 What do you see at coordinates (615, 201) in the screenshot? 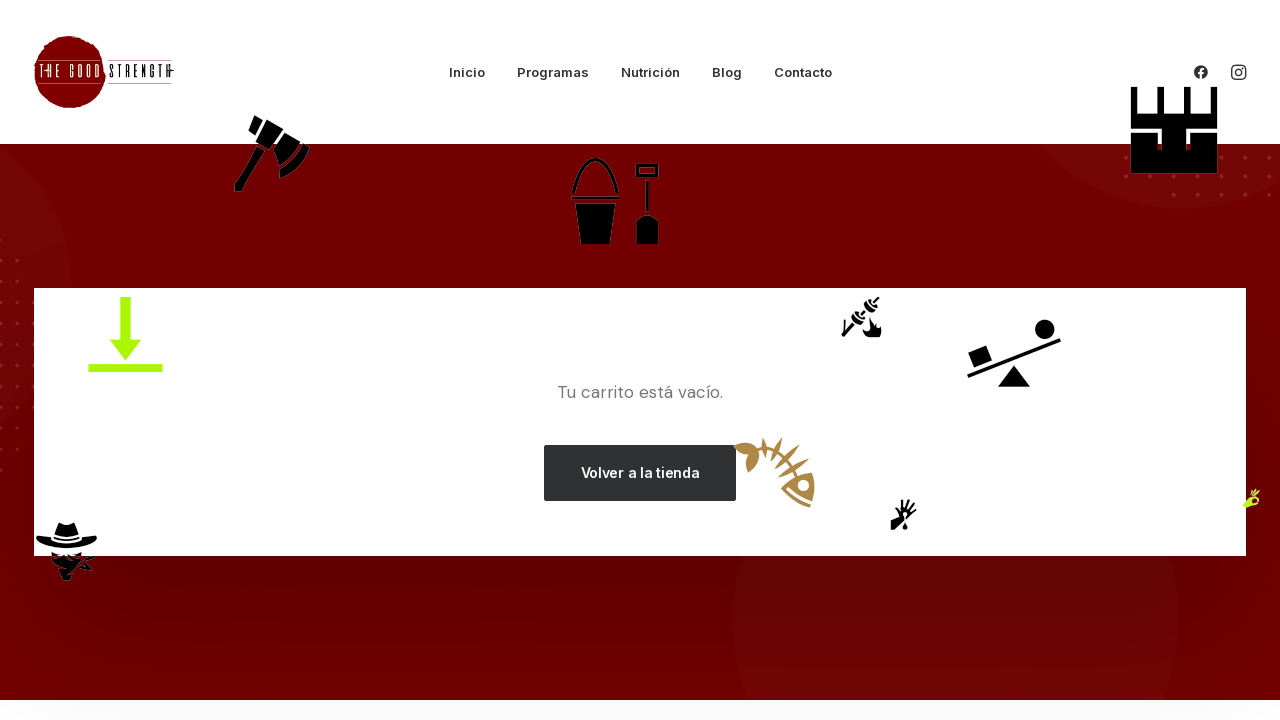
I see `access beach or vacation-themed content` at bounding box center [615, 201].